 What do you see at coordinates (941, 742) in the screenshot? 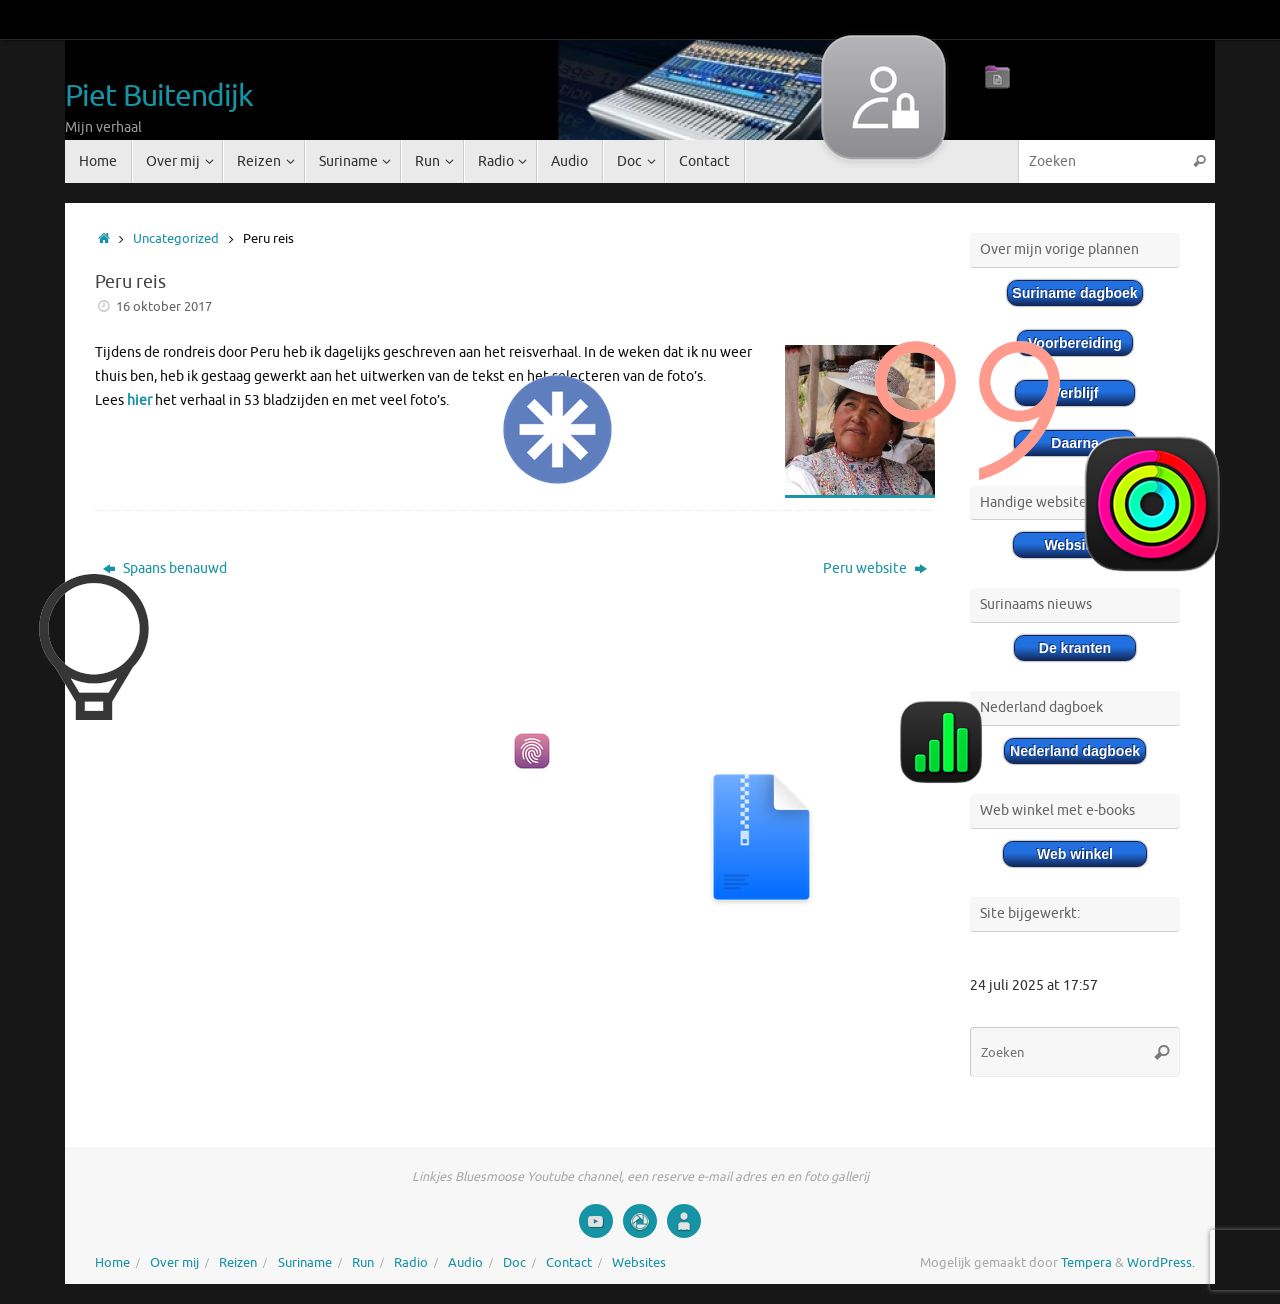
I see `open apple numbers spreadsheet app` at bounding box center [941, 742].